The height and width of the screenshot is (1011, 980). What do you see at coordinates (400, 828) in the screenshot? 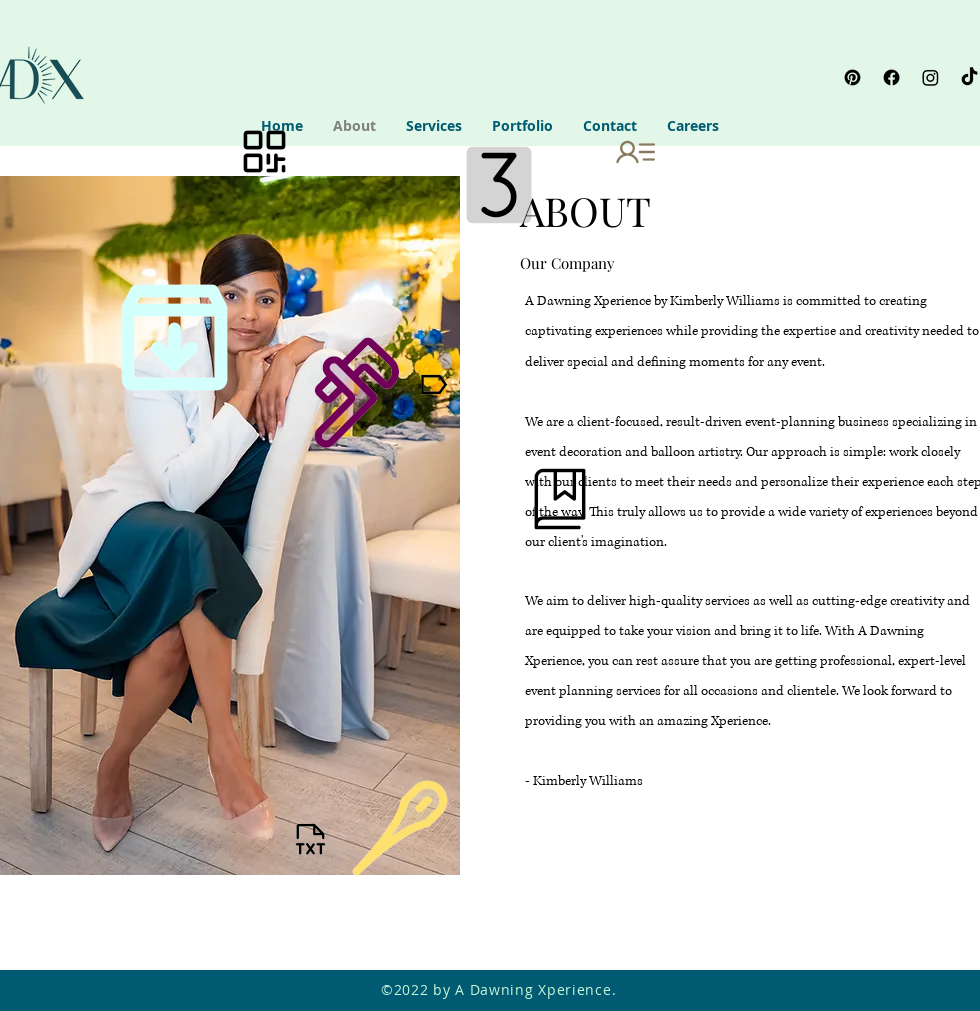
I see `access sewing or crafting tools` at bounding box center [400, 828].